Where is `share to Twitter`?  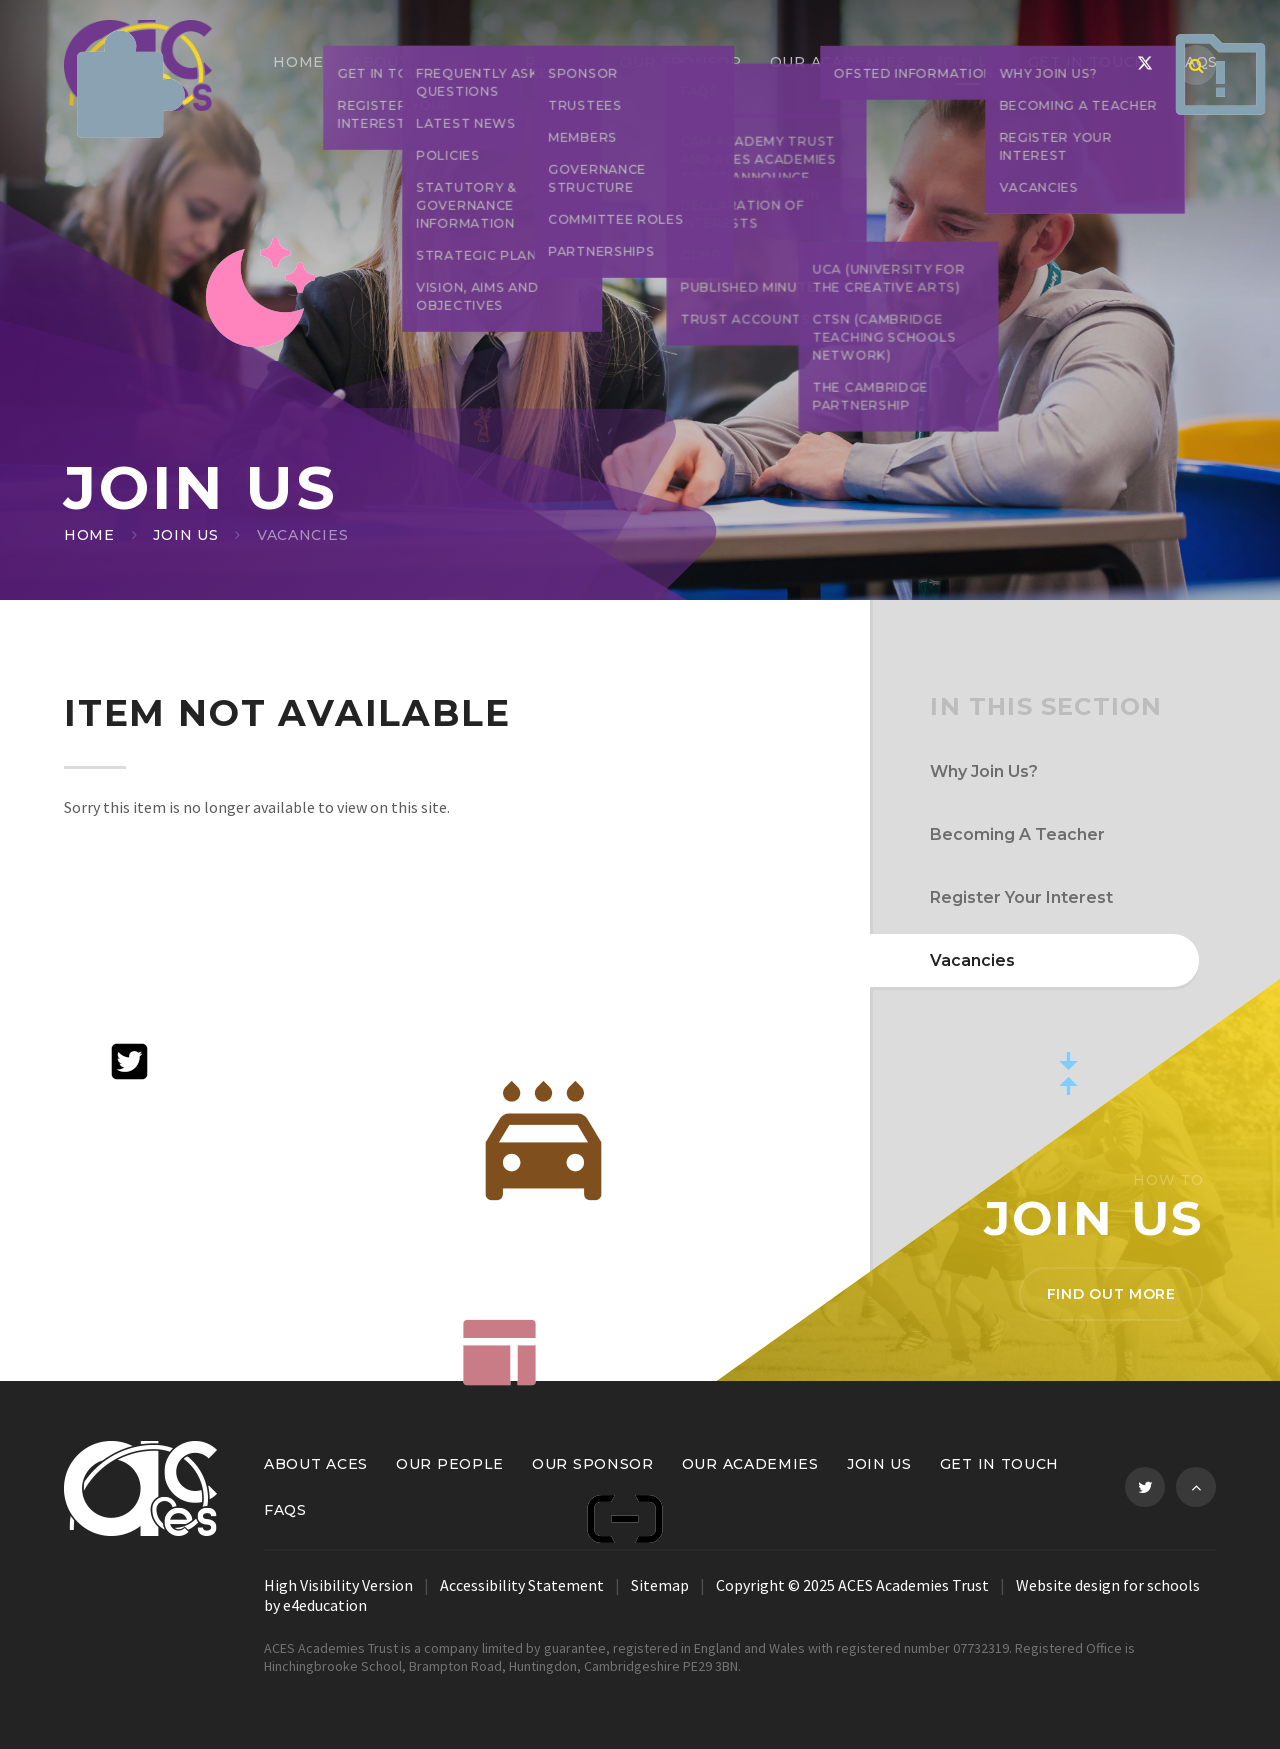
share to Twitter is located at coordinates (129, 1061).